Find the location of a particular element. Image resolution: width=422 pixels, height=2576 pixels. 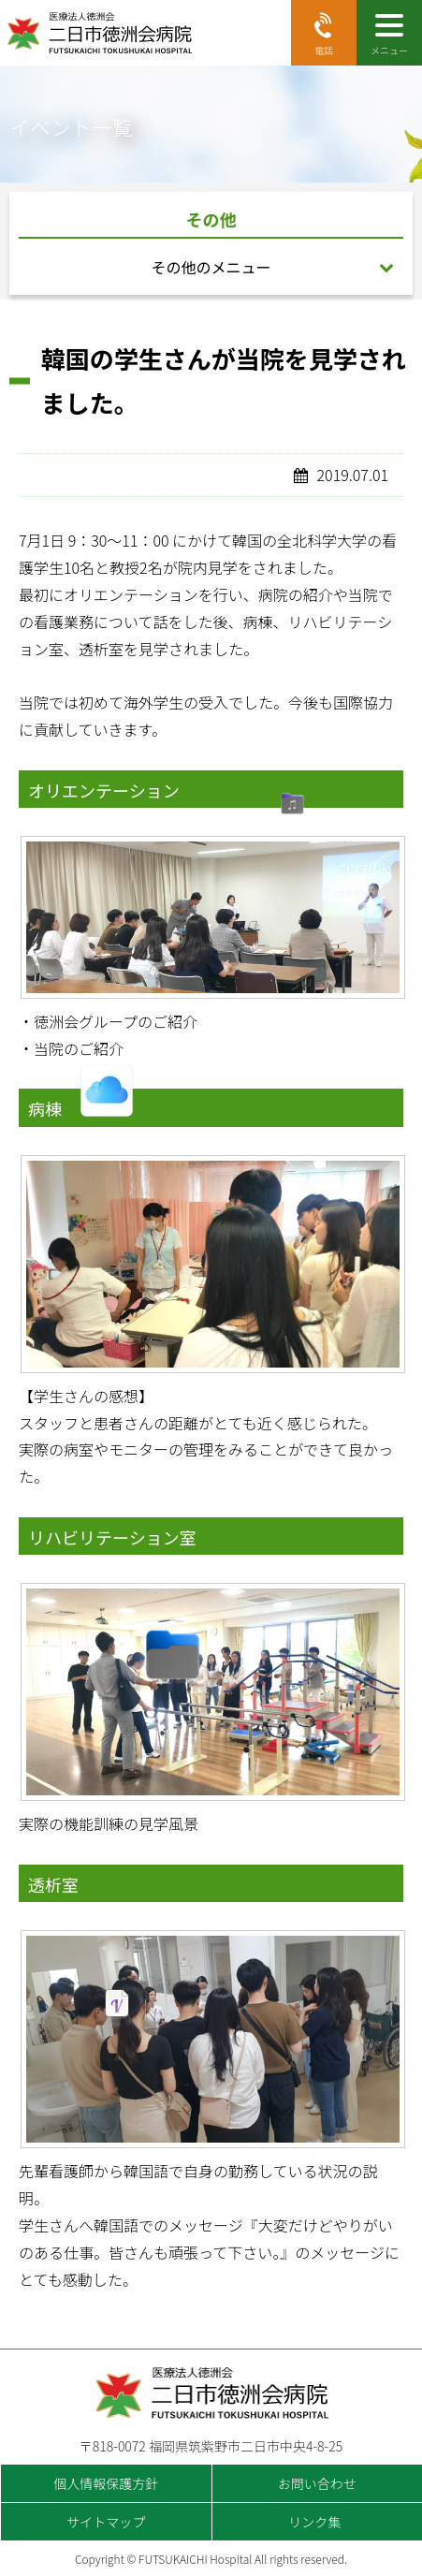

indicates a Vala programming language source file is located at coordinates (117, 2003).